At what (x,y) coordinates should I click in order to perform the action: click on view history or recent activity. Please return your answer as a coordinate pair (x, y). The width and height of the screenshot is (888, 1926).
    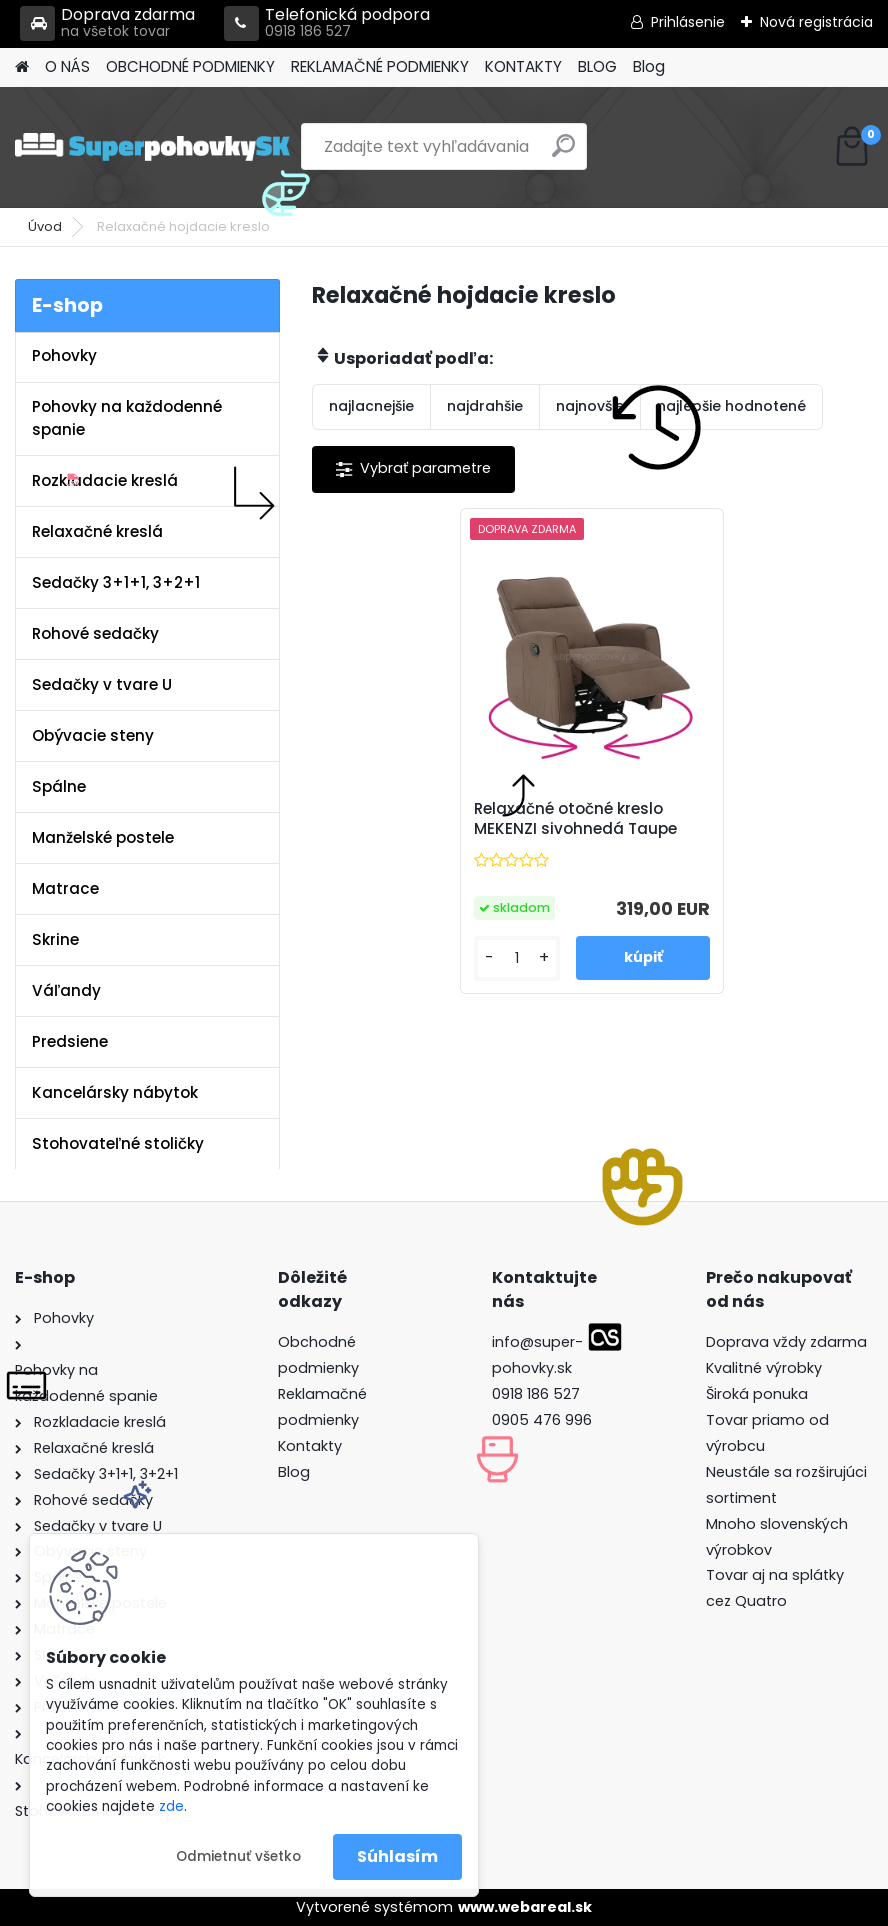
    Looking at the image, I should click on (658, 427).